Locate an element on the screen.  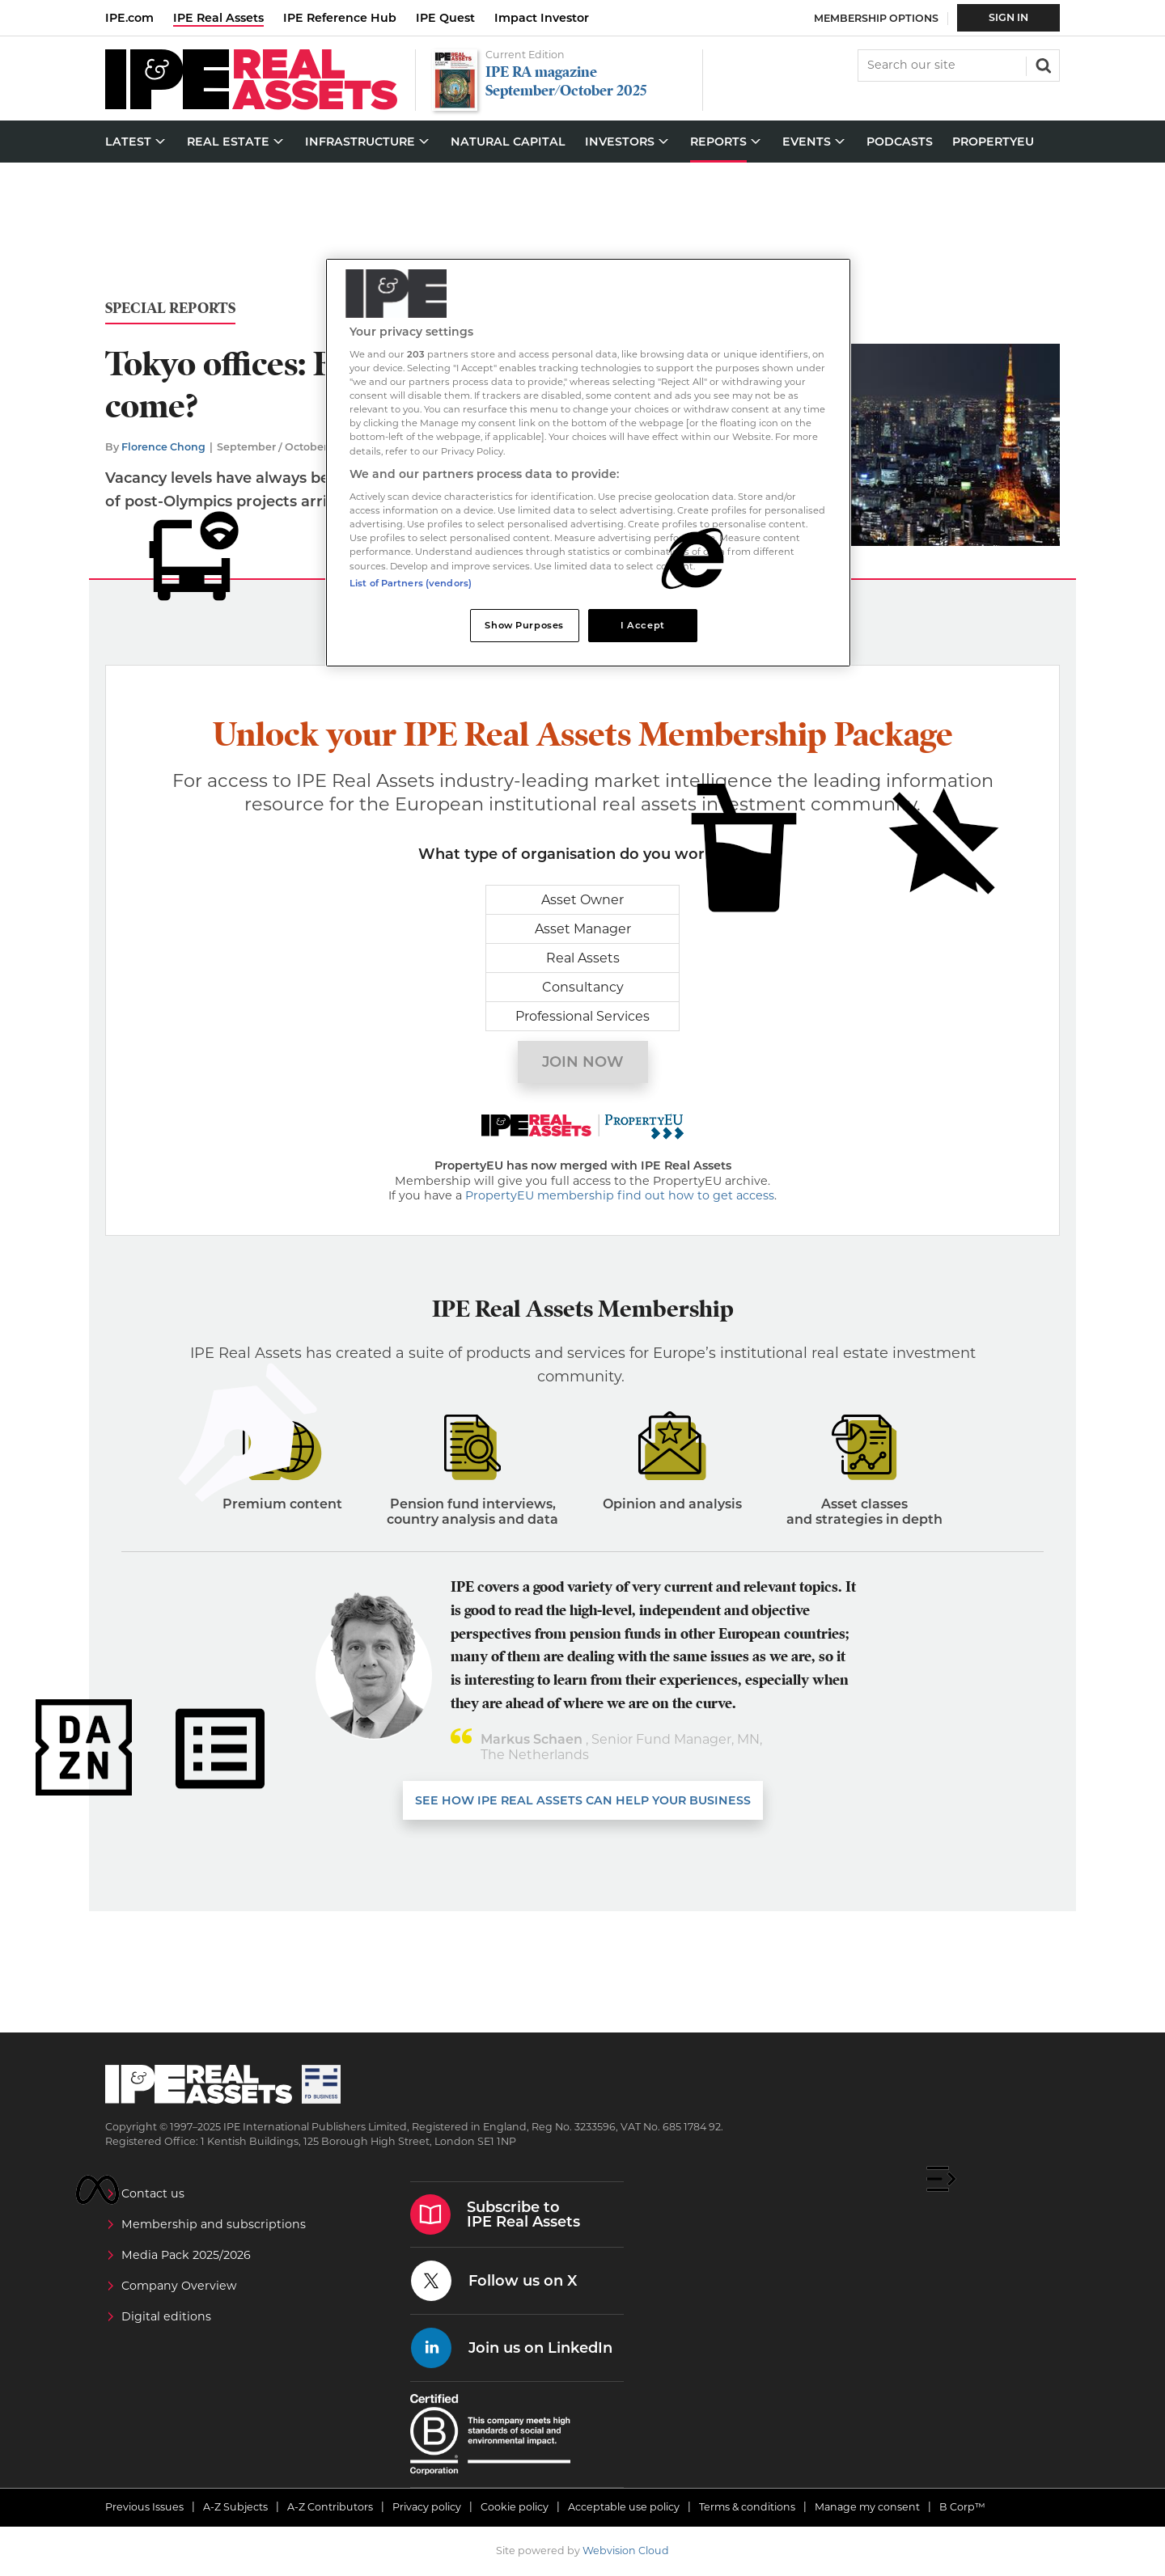
expand a collapsed sidebar menu is located at coordinates (941, 2179).